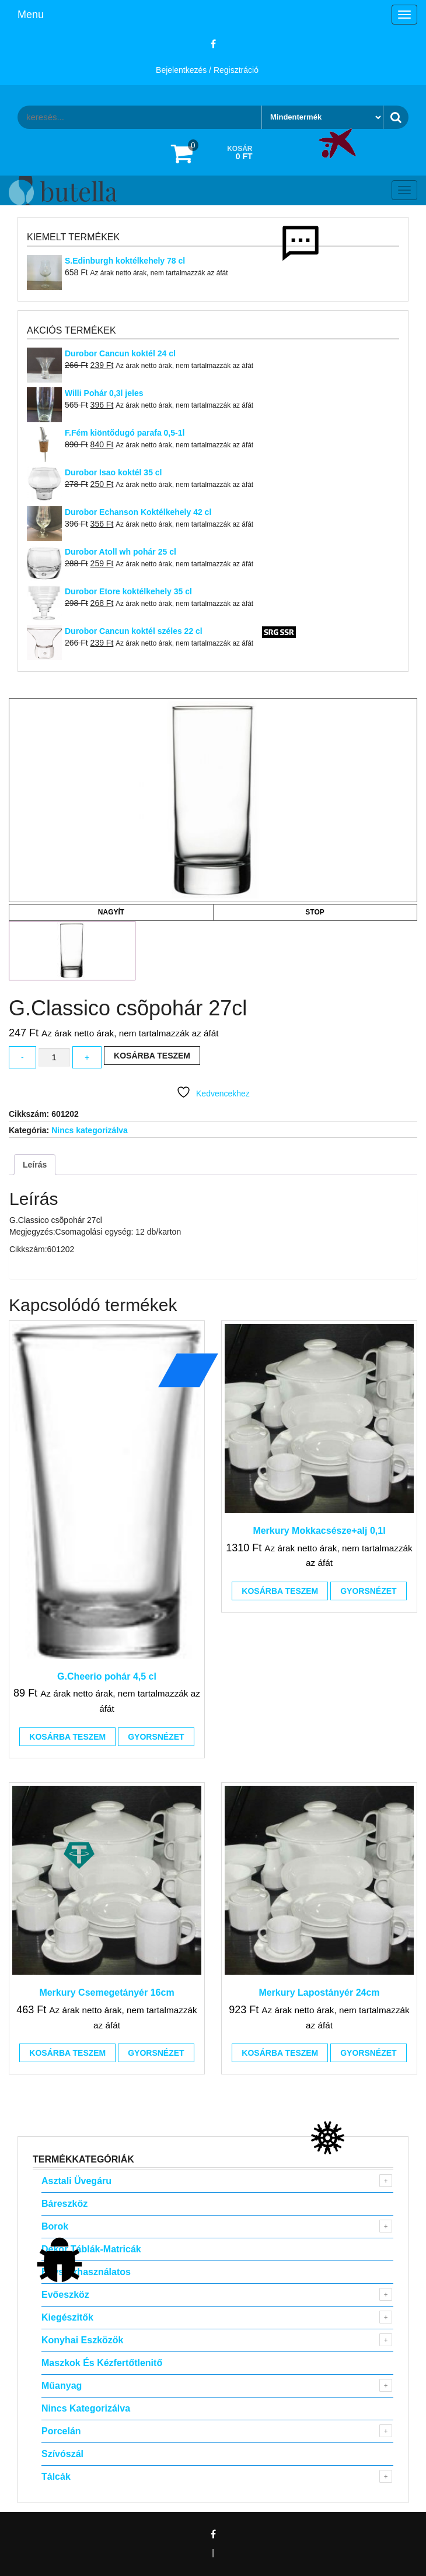  What do you see at coordinates (79, 1855) in the screenshot?
I see `tether (USDT) cryptocurrency logo` at bounding box center [79, 1855].